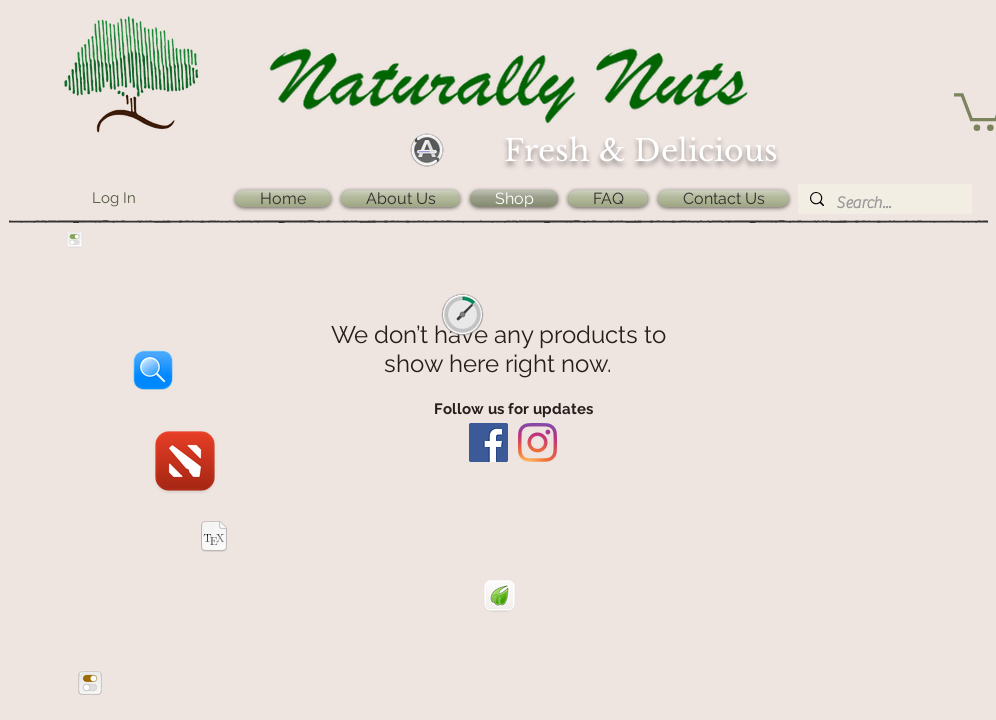  I want to click on launch midori web browser, so click(499, 595).